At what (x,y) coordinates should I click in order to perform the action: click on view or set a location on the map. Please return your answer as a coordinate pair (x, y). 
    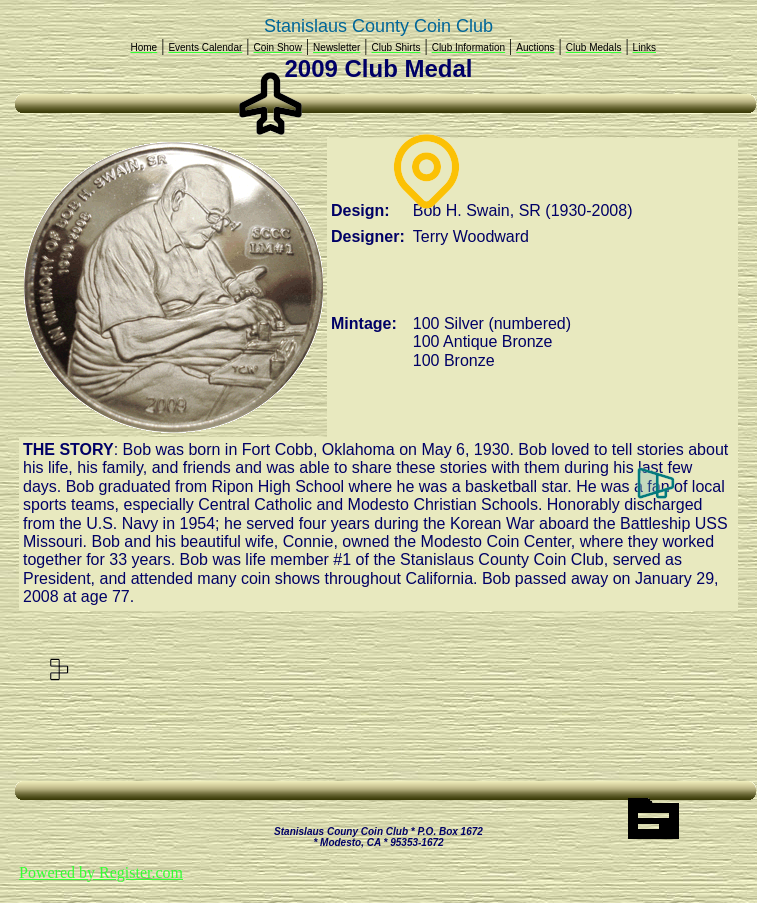
    Looking at the image, I should click on (426, 170).